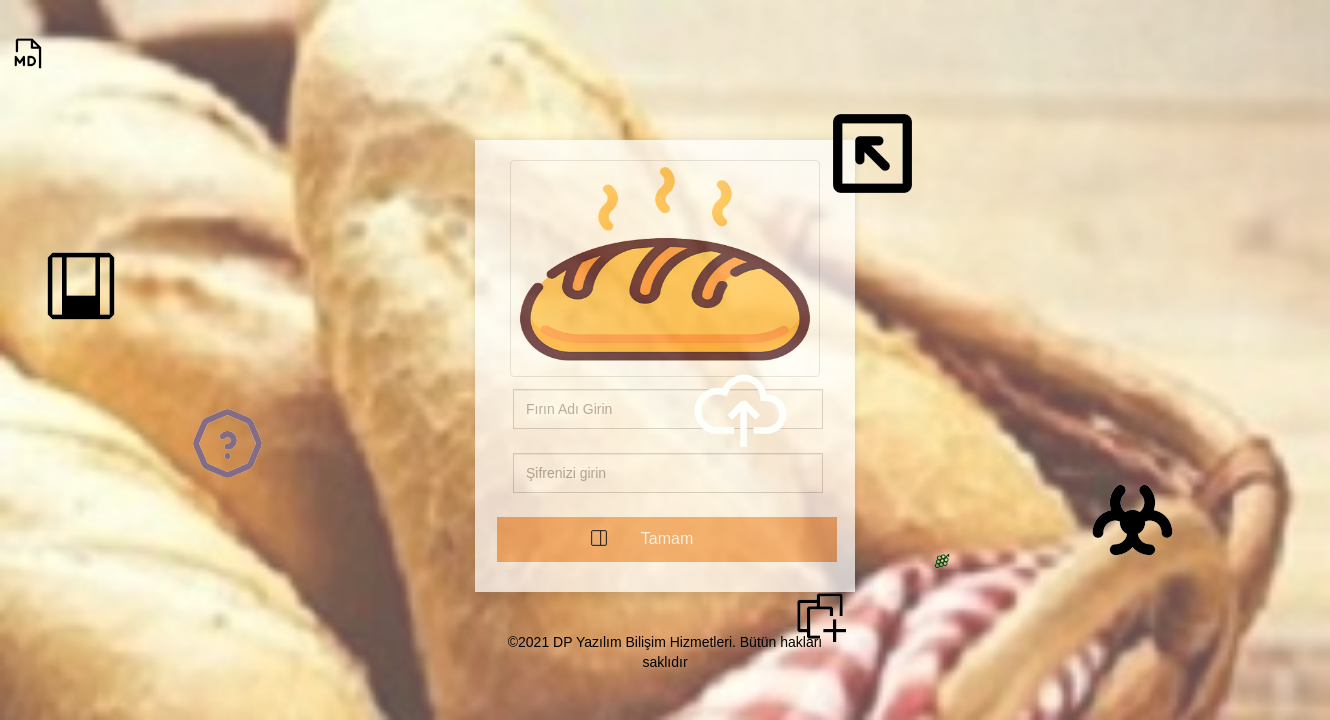  I want to click on open a markdown file, so click(28, 53).